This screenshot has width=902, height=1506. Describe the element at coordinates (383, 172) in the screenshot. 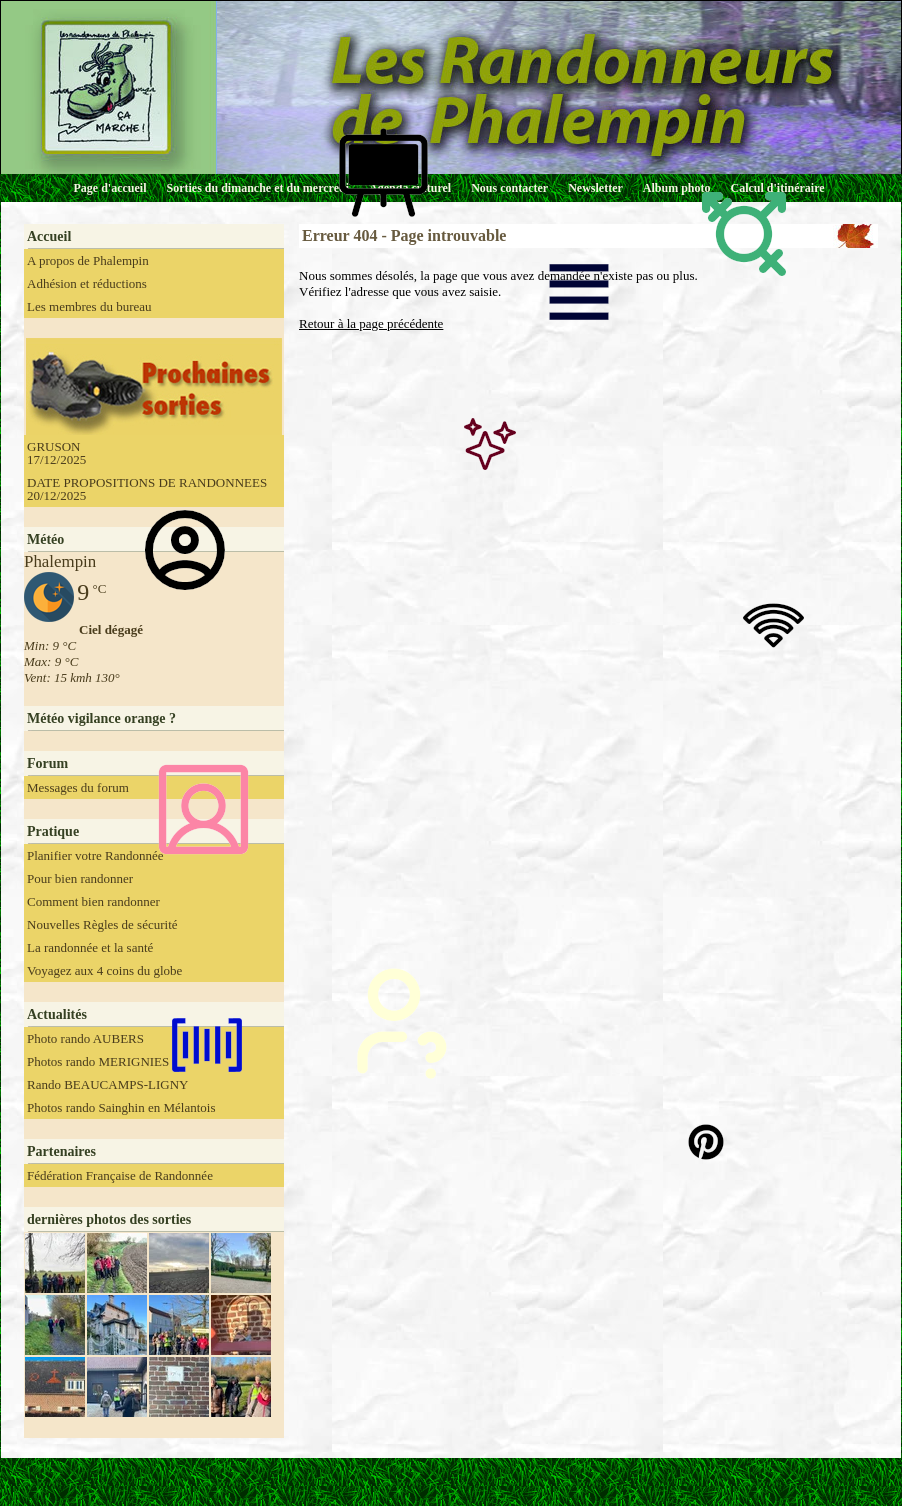

I see `open presentation mode` at that location.